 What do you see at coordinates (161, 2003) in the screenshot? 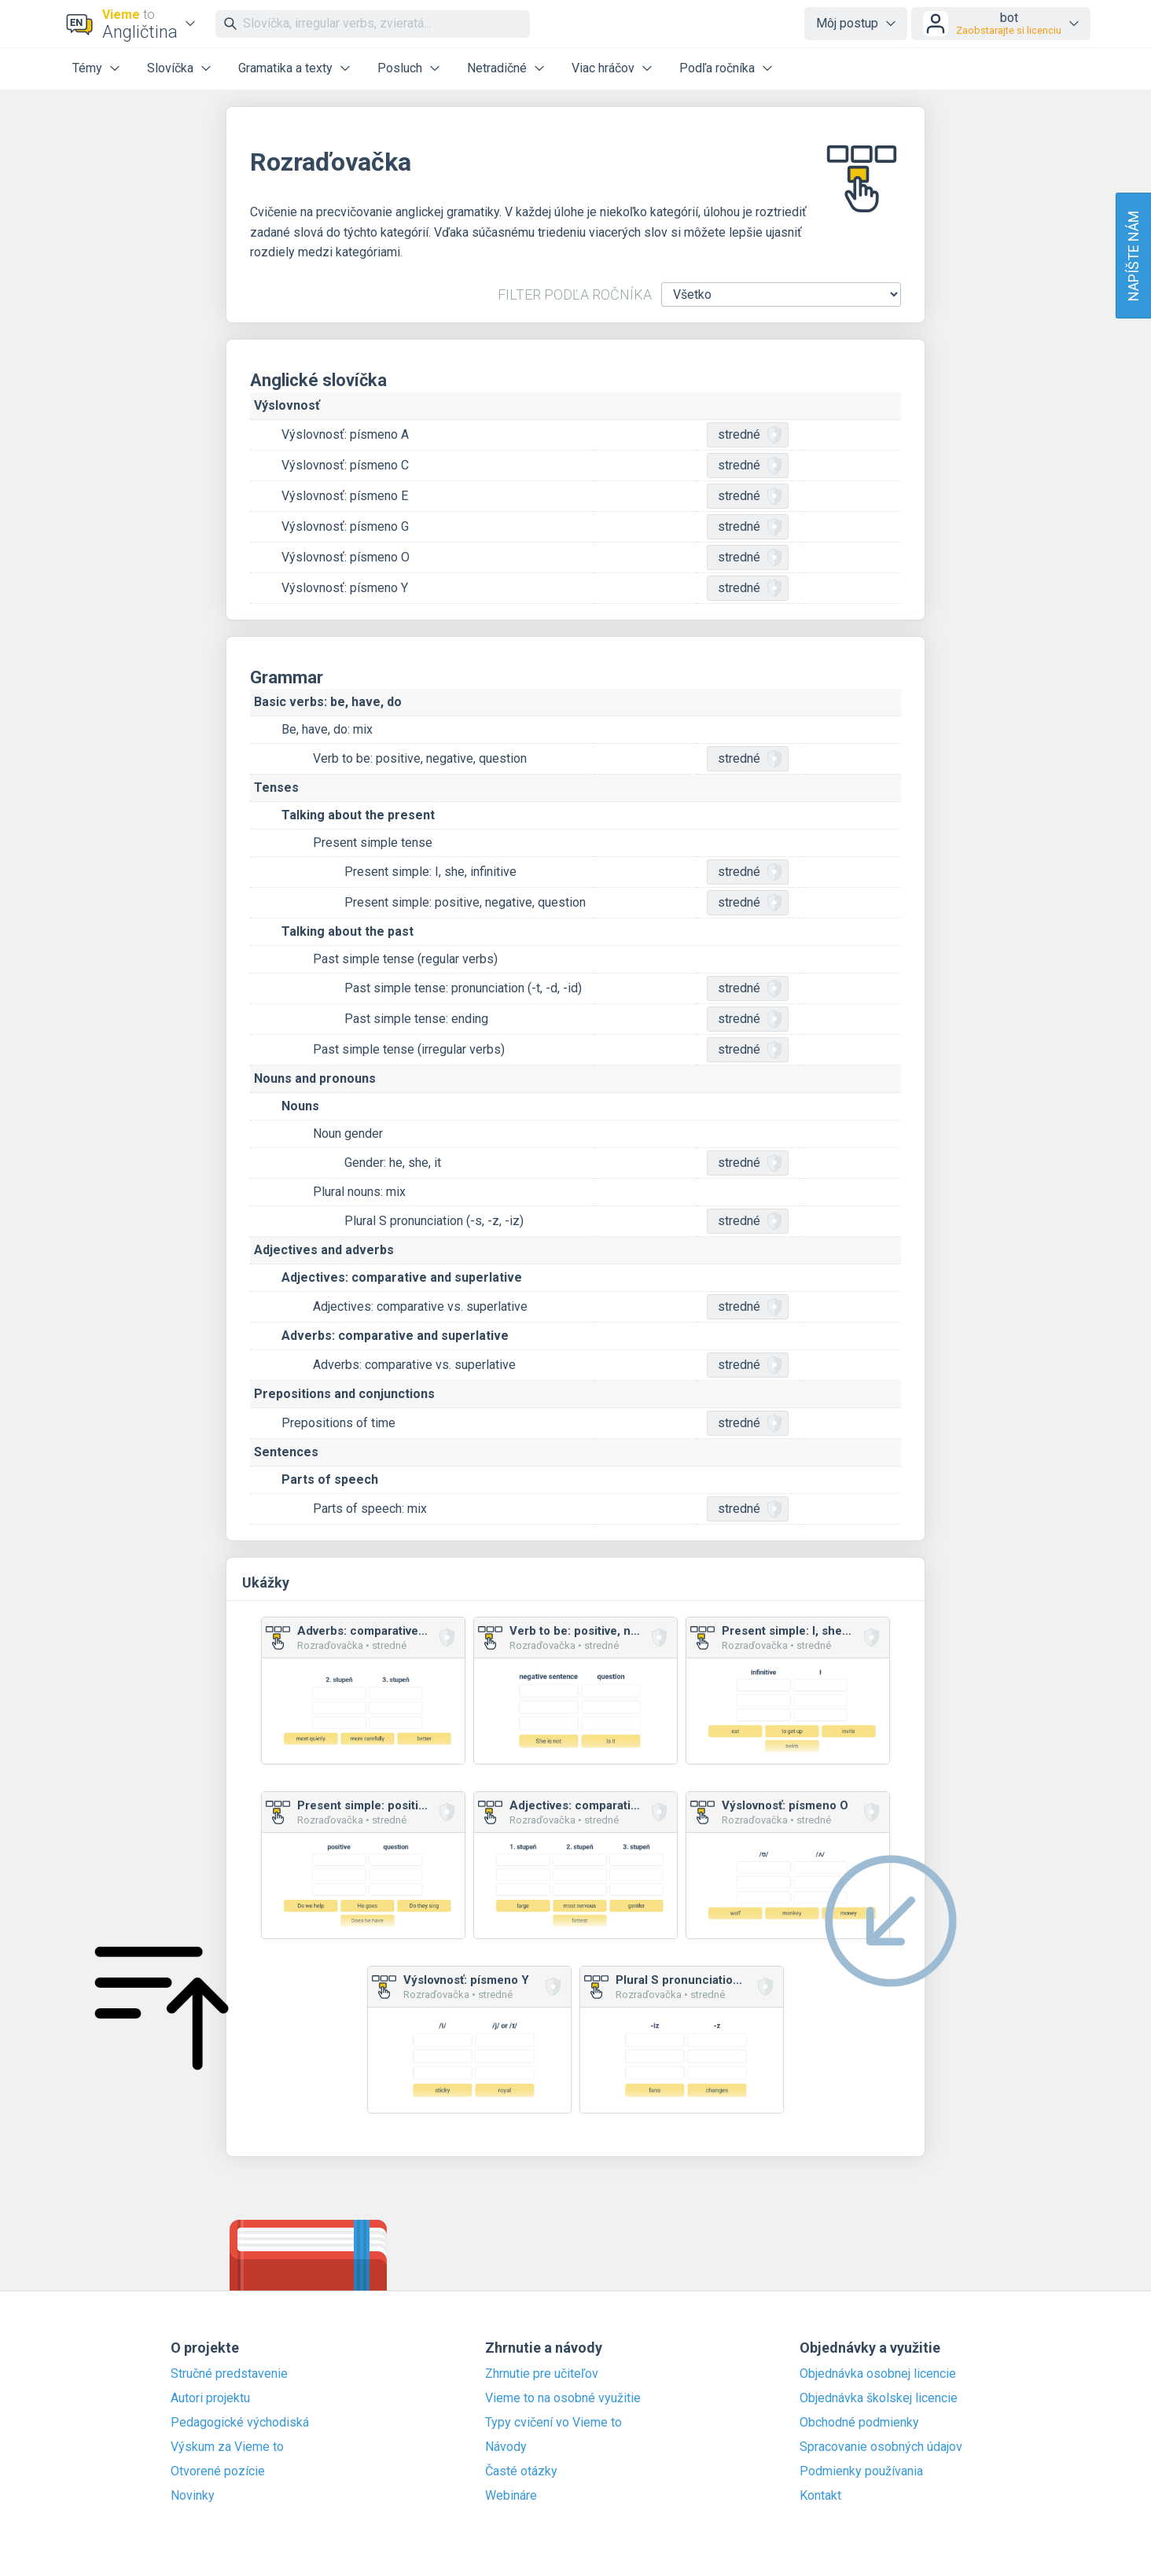
I see `sort list in ascending order` at bounding box center [161, 2003].